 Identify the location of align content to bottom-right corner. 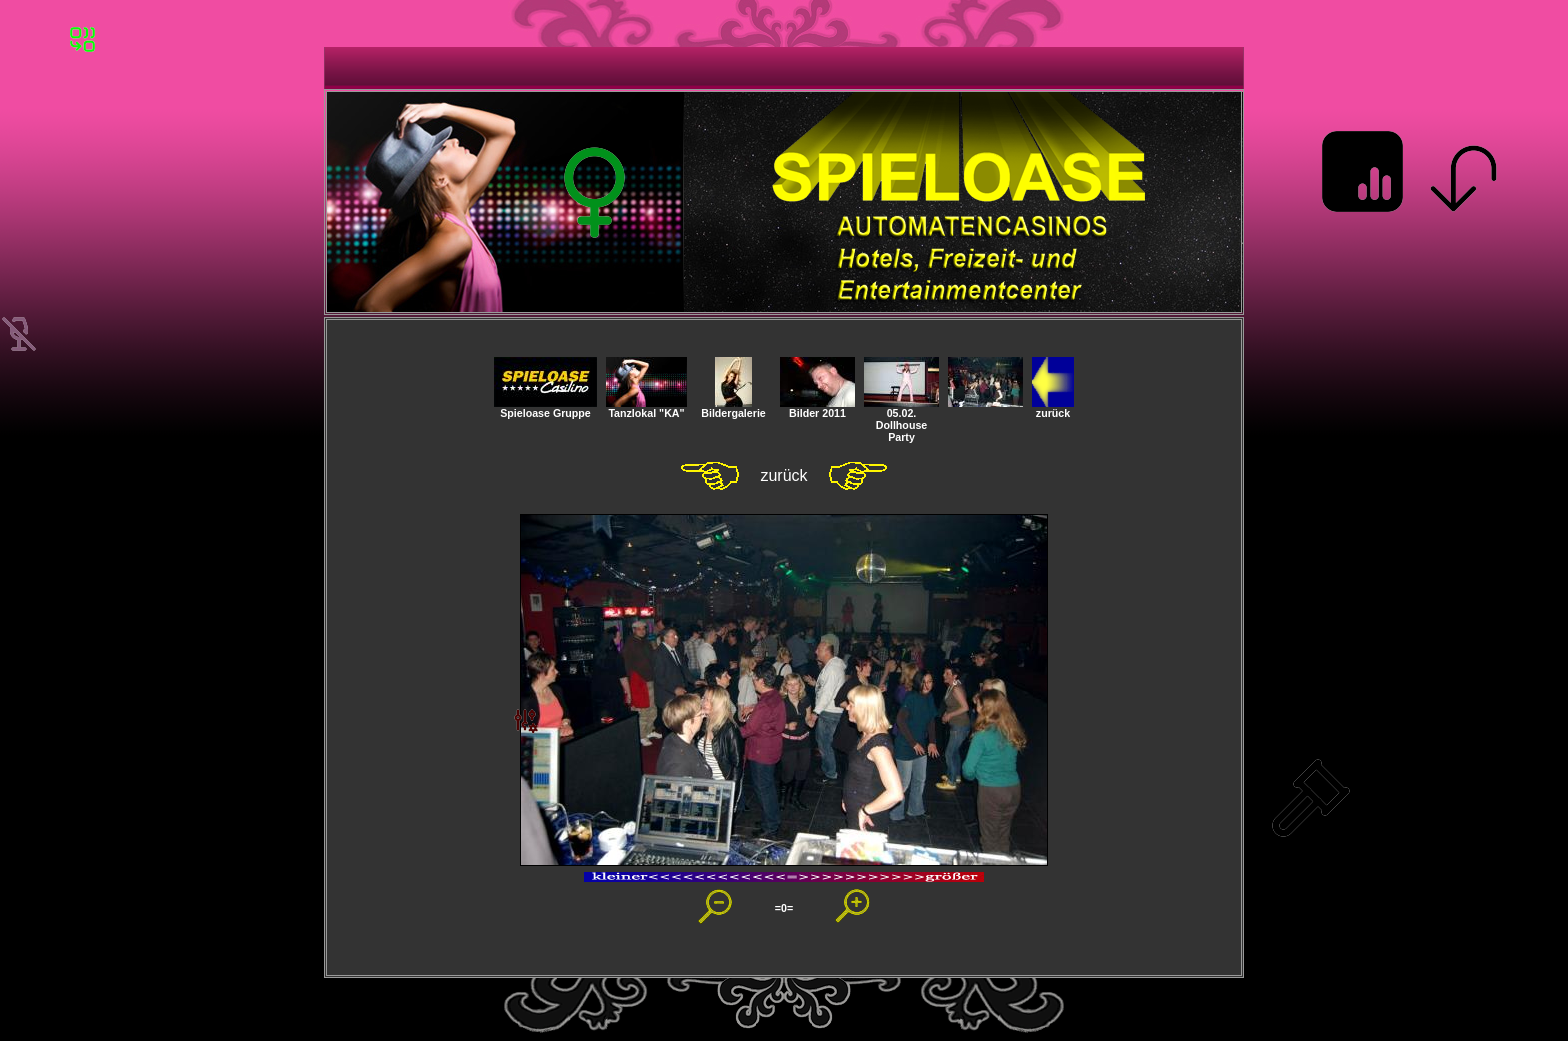
(1362, 171).